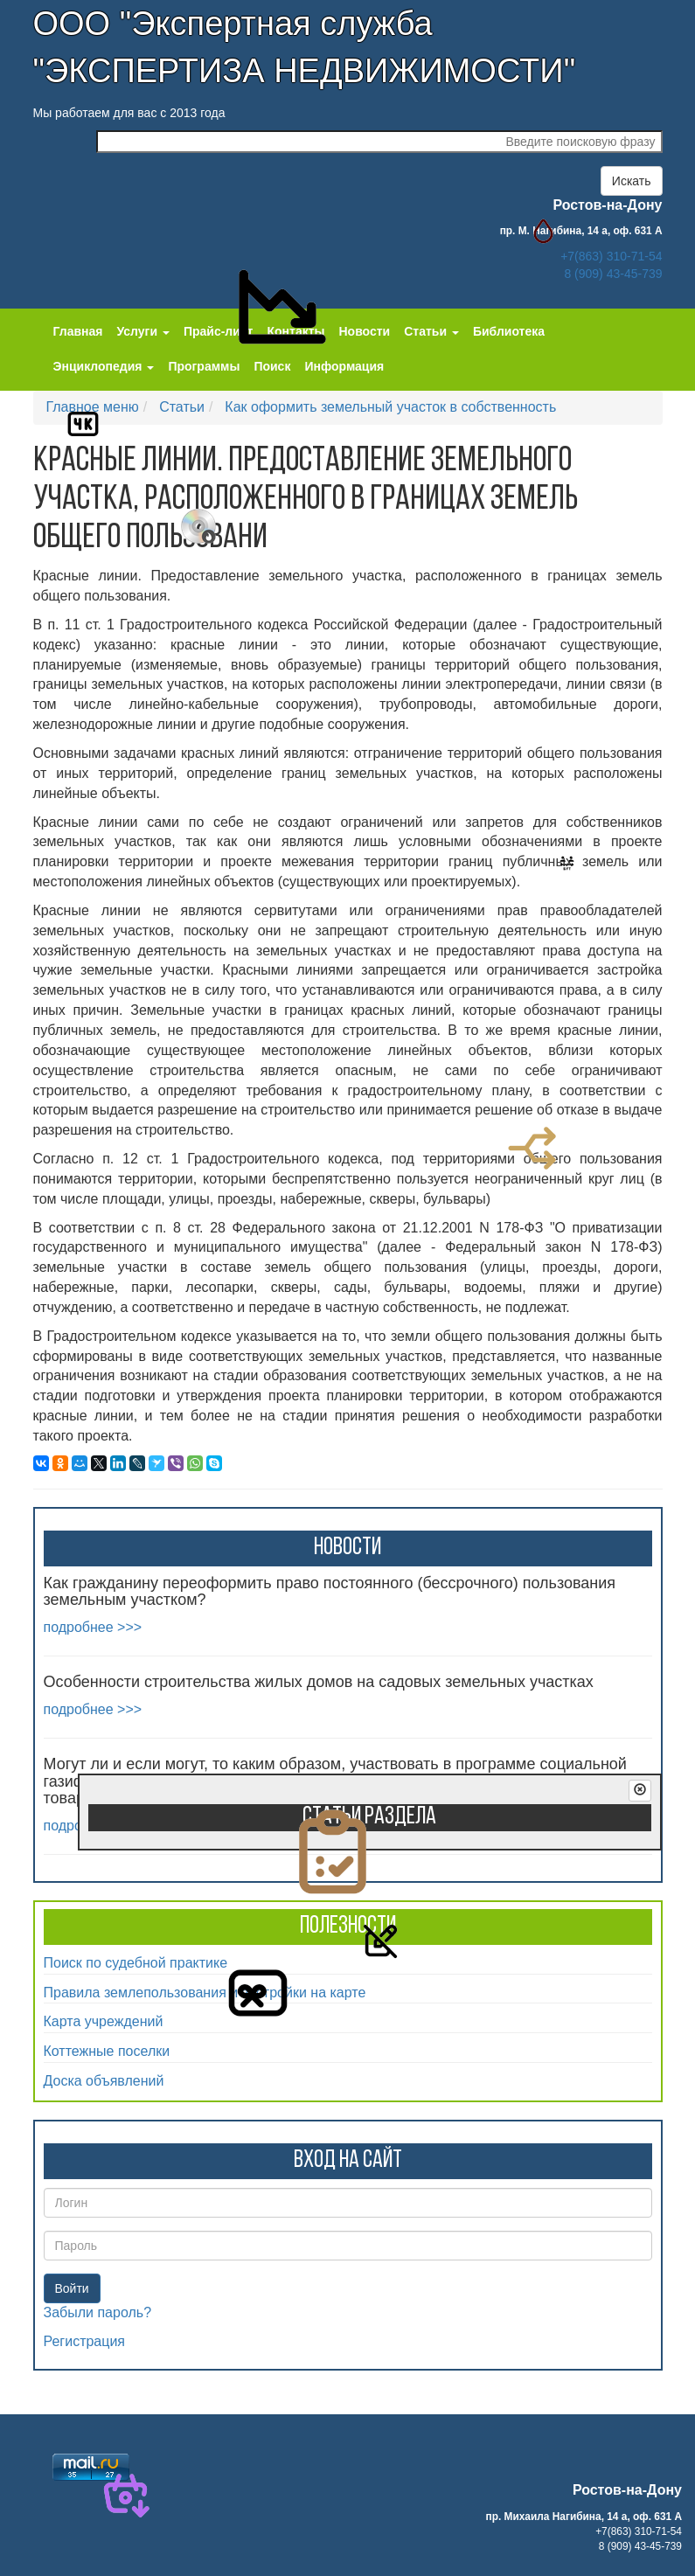 The image size is (695, 2576). I want to click on access gift card balance or details, so click(258, 1993).